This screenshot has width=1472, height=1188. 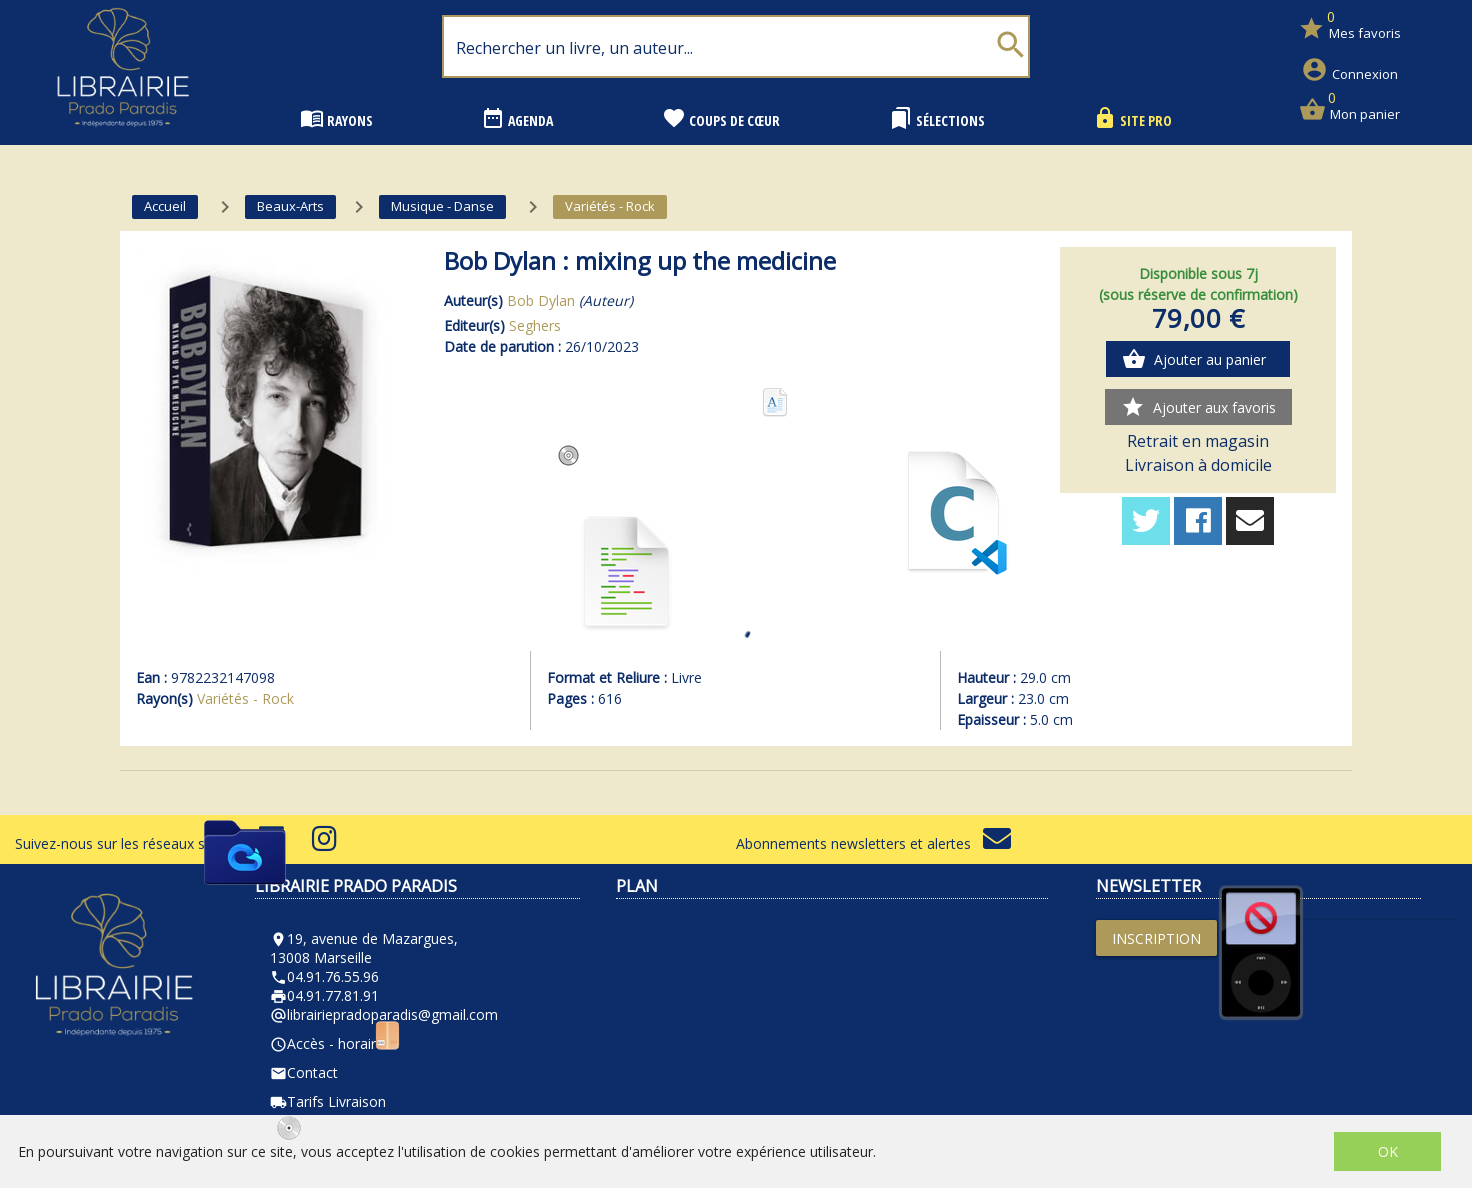 I want to click on open wondershare inclowdz cloud storage folder, so click(x=244, y=854).